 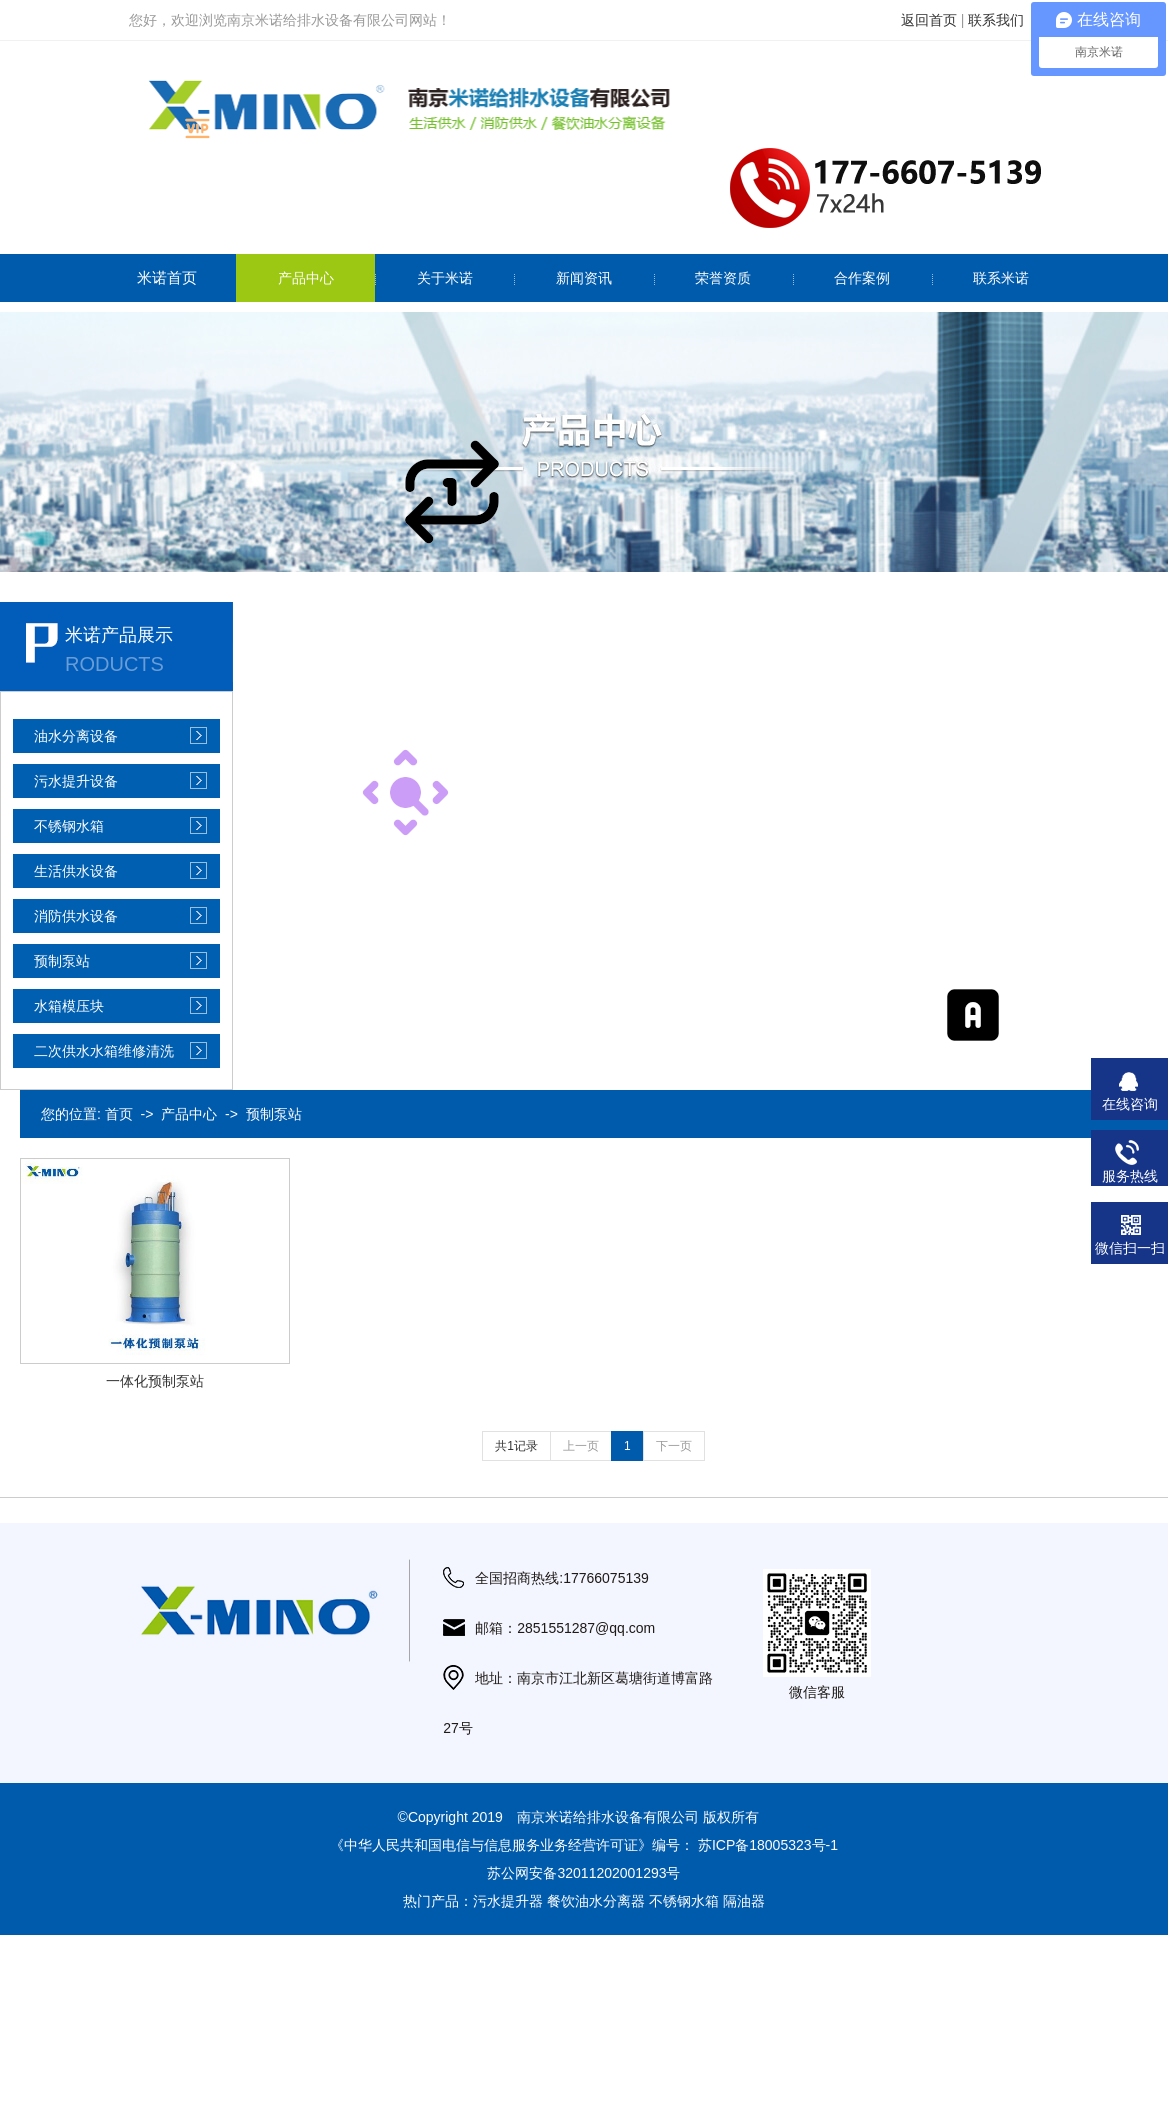 What do you see at coordinates (973, 1015) in the screenshot?
I see `select text formatting option A` at bounding box center [973, 1015].